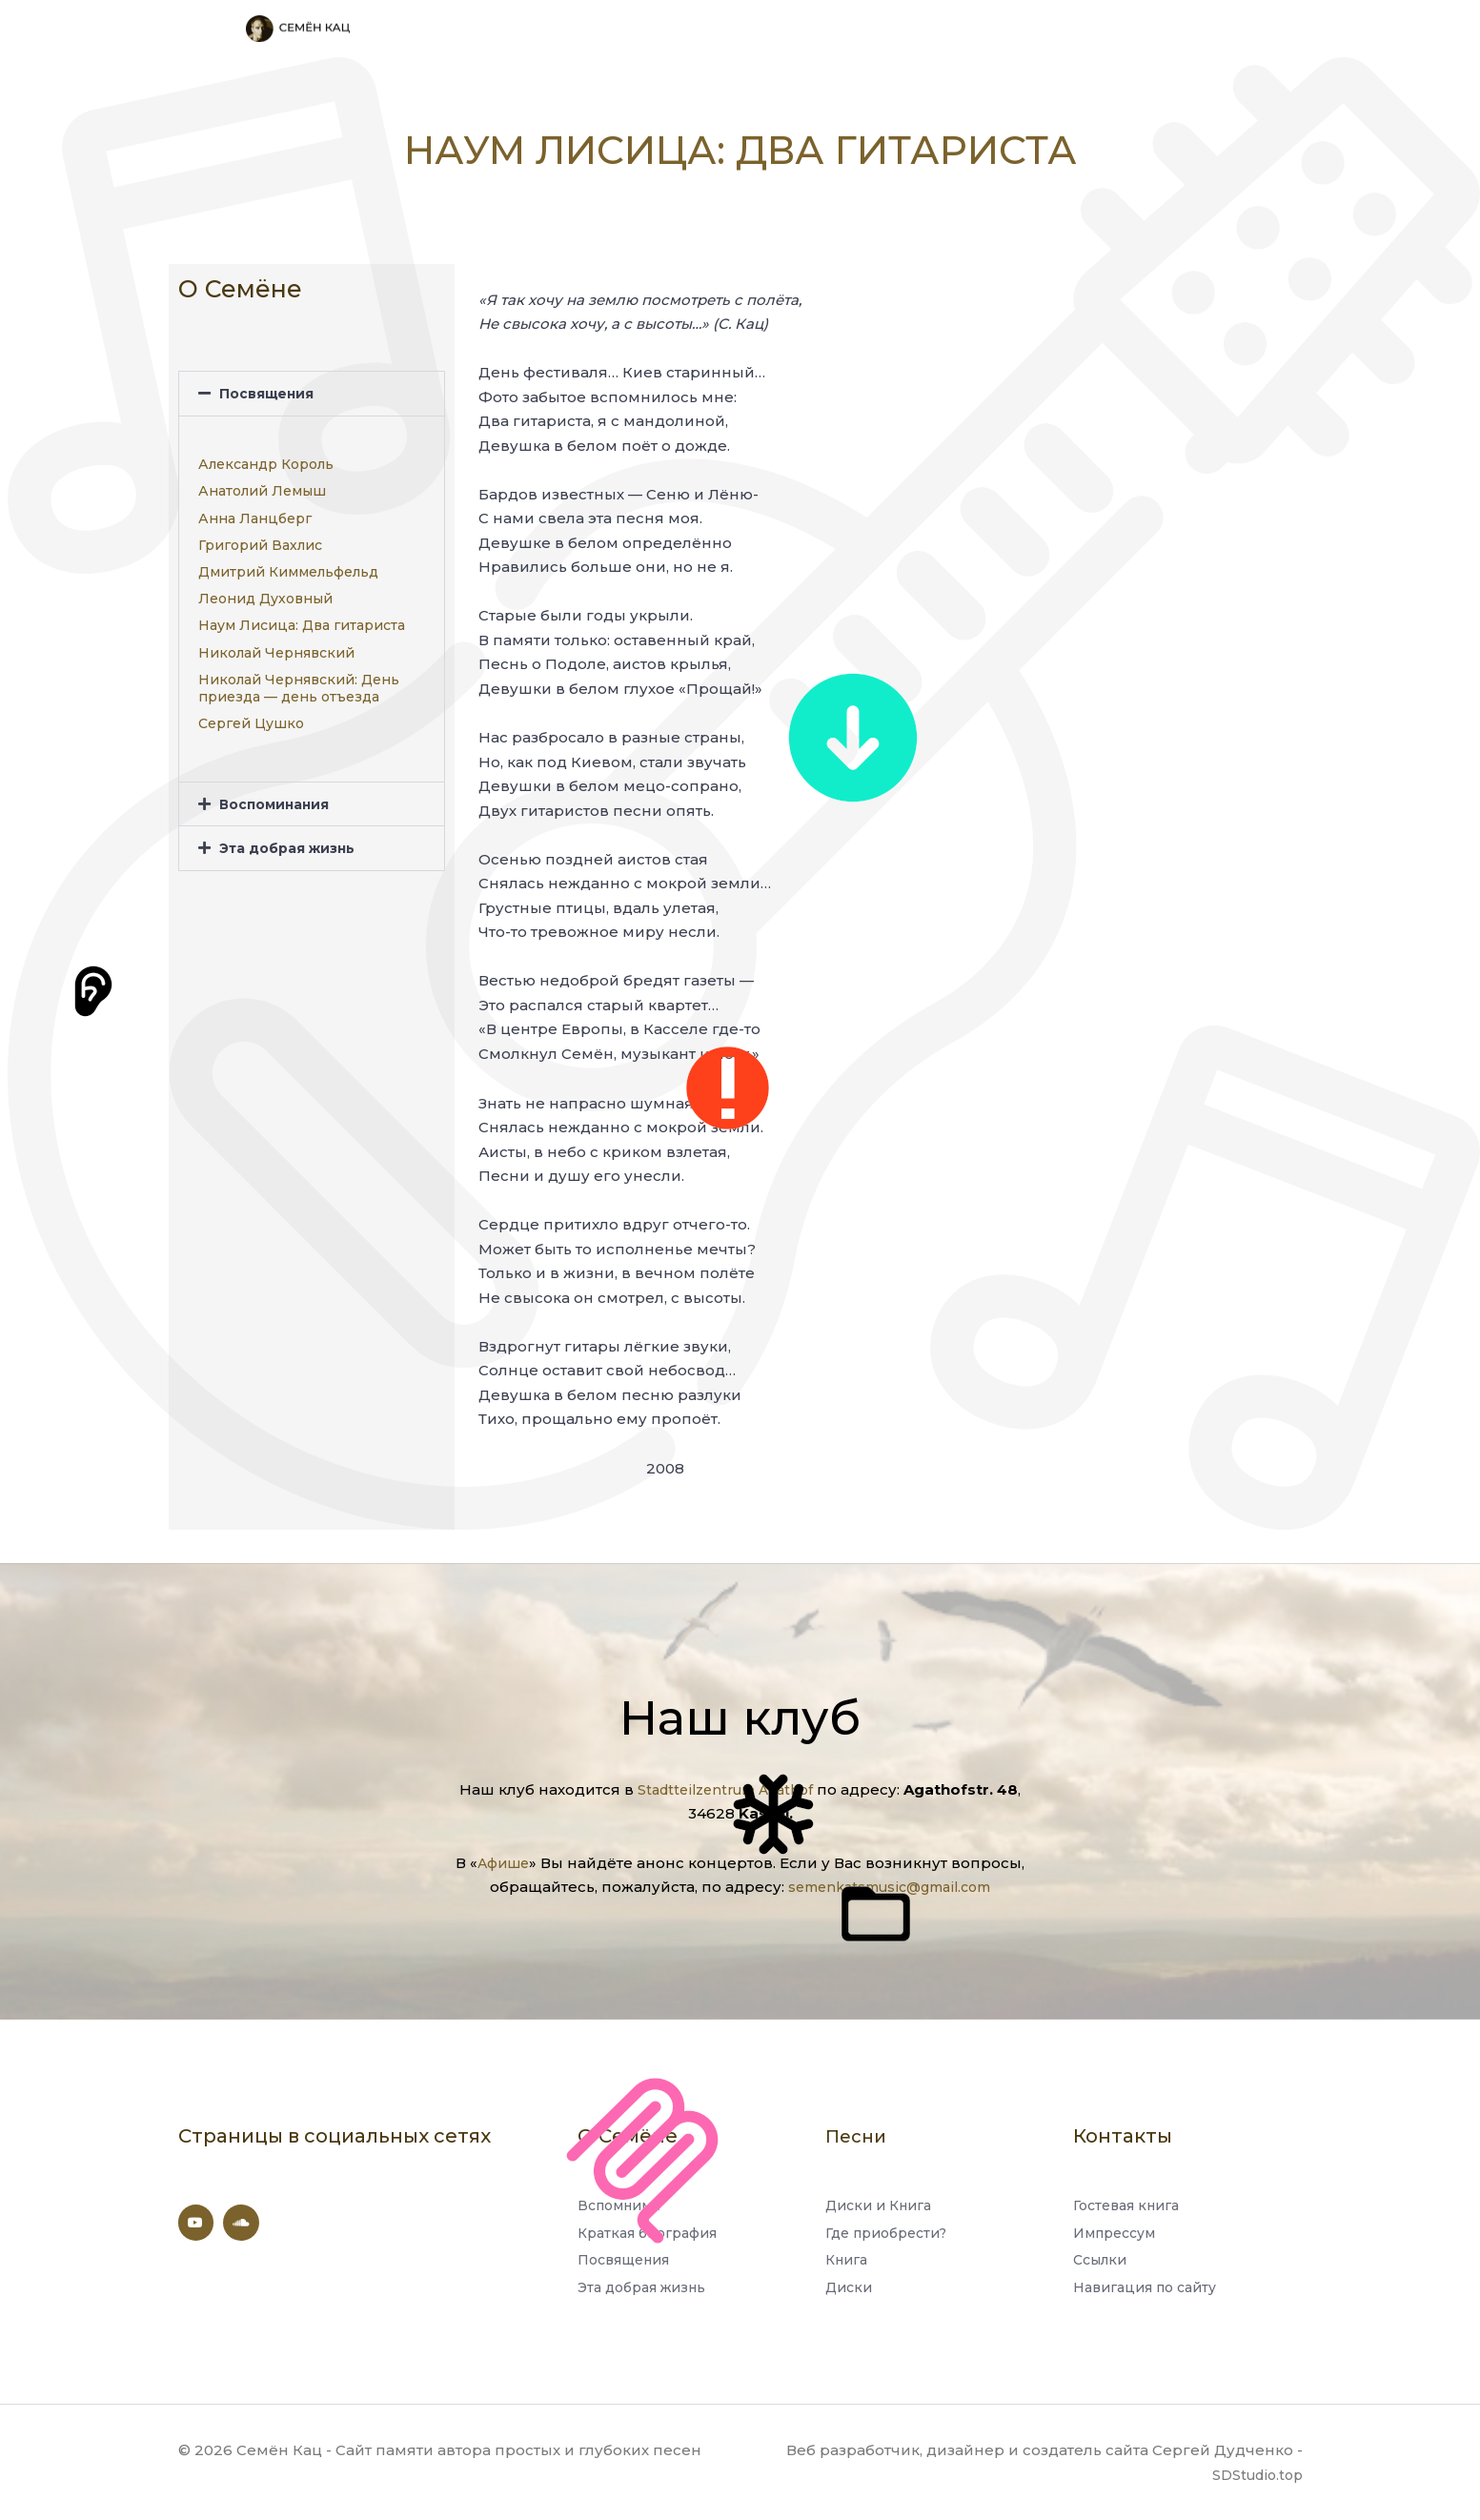  What do you see at coordinates (853, 738) in the screenshot?
I see `download a file or content` at bounding box center [853, 738].